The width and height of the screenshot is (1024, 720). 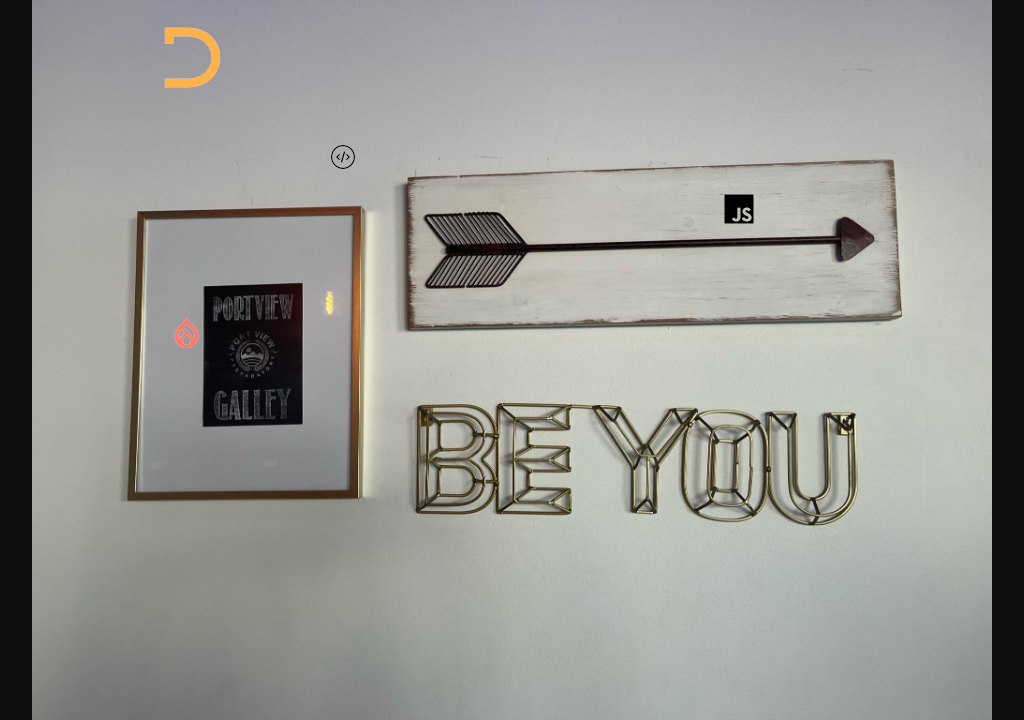 I want to click on codecrafters logo, so click(x=343, y=157).